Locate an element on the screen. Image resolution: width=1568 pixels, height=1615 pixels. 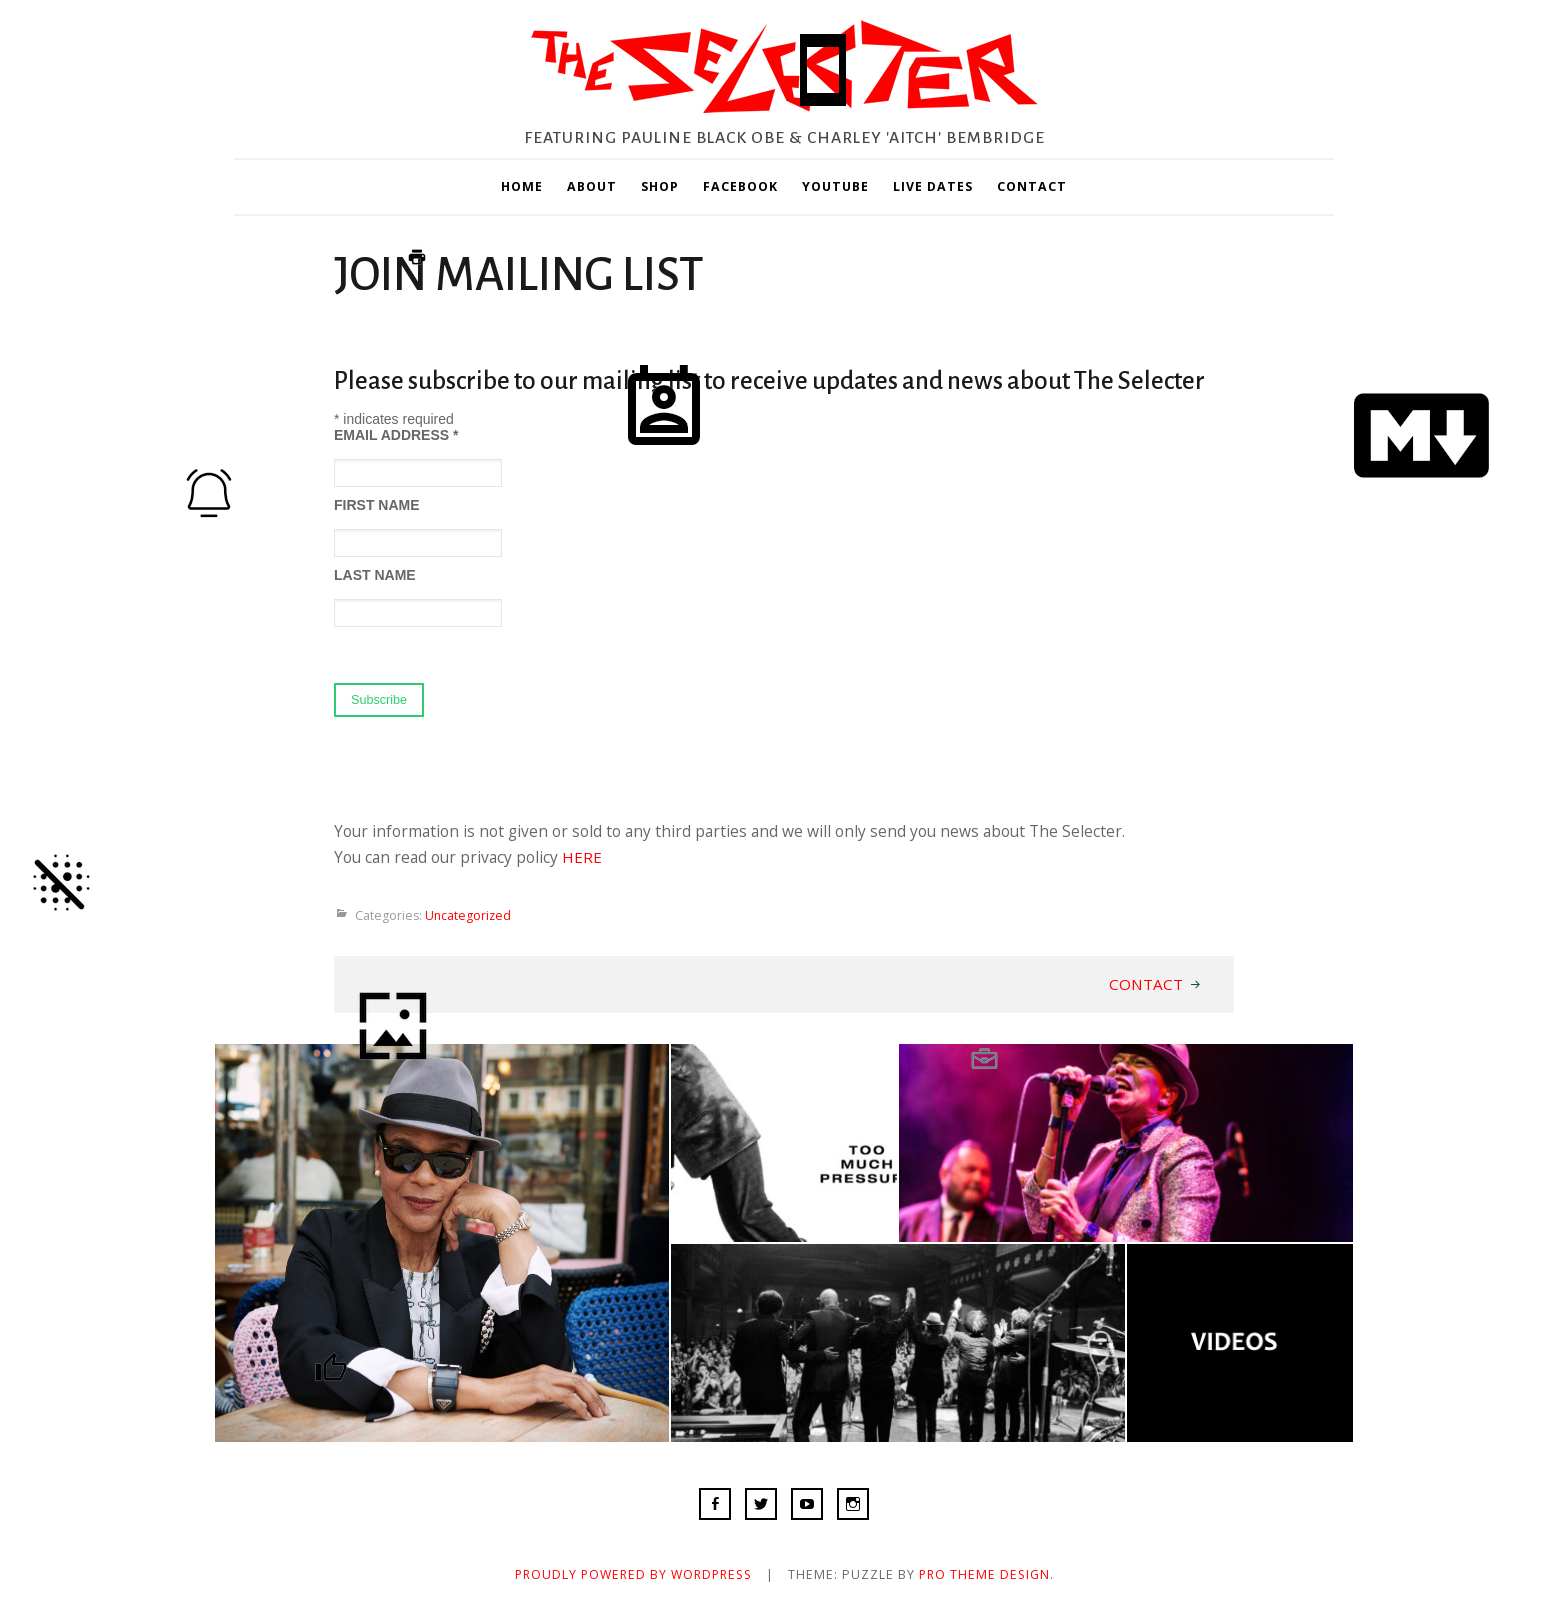
disable blur effect is located at coordinates (61, 882).